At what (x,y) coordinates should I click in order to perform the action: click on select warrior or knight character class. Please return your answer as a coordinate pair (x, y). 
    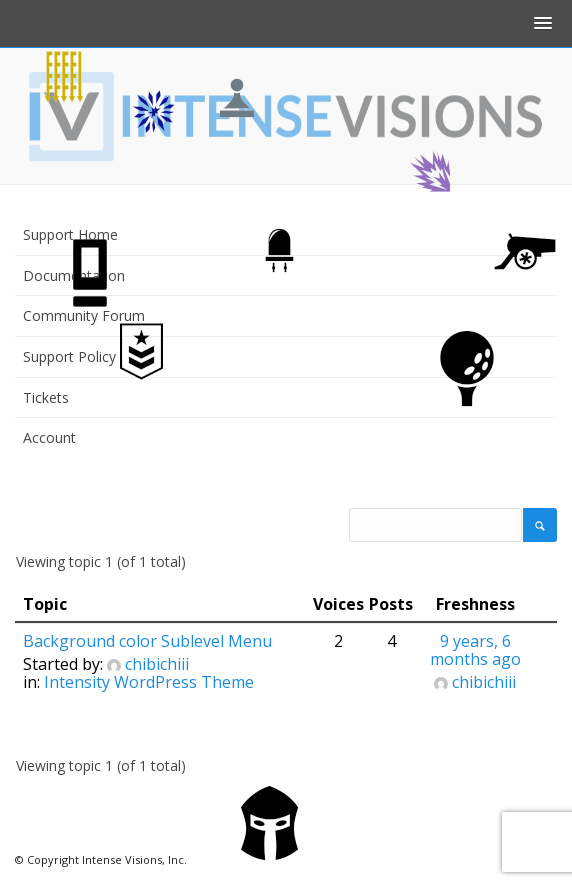
    Looking at the image, I should click on (269, 824).